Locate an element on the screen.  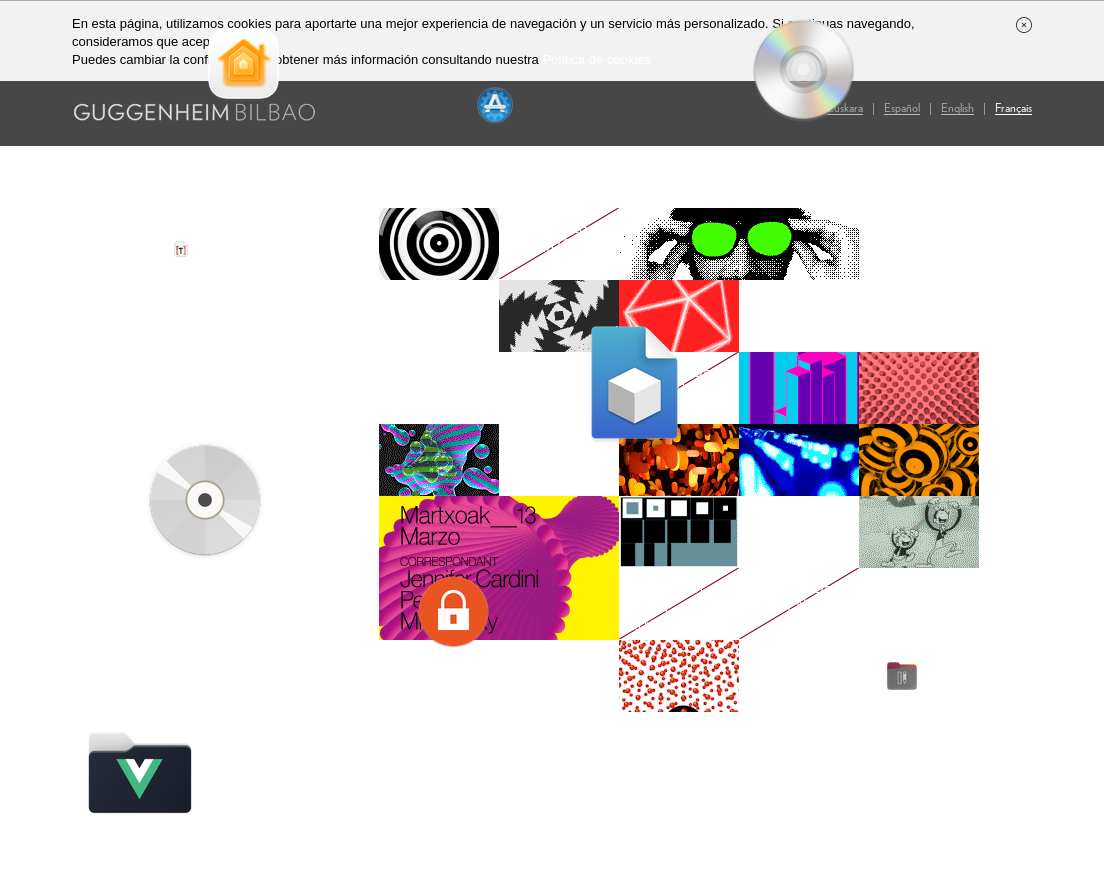
open software properties settings is located at coordinates (495, 105).